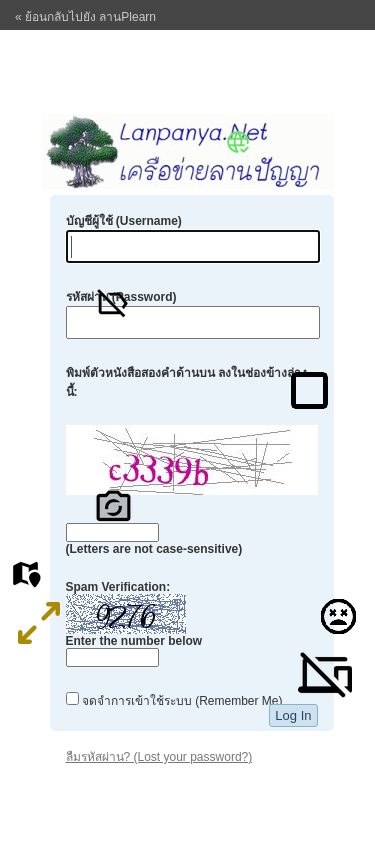 Image resolution: width=375 pixels, height=866 pixels. What do you see at coordinates (309, 390) in the screenshot?
I see `crop image to square aspect ratio` at bounding box center [309, 390].